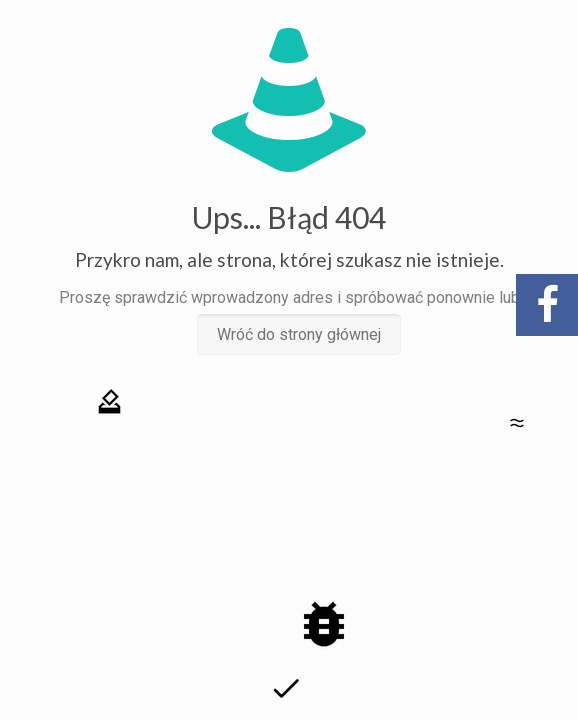  What do you see at coordinates (517, 423) in the screenshot?
I see `indicates approximate or estimated value` at bounding box center [517, 423].